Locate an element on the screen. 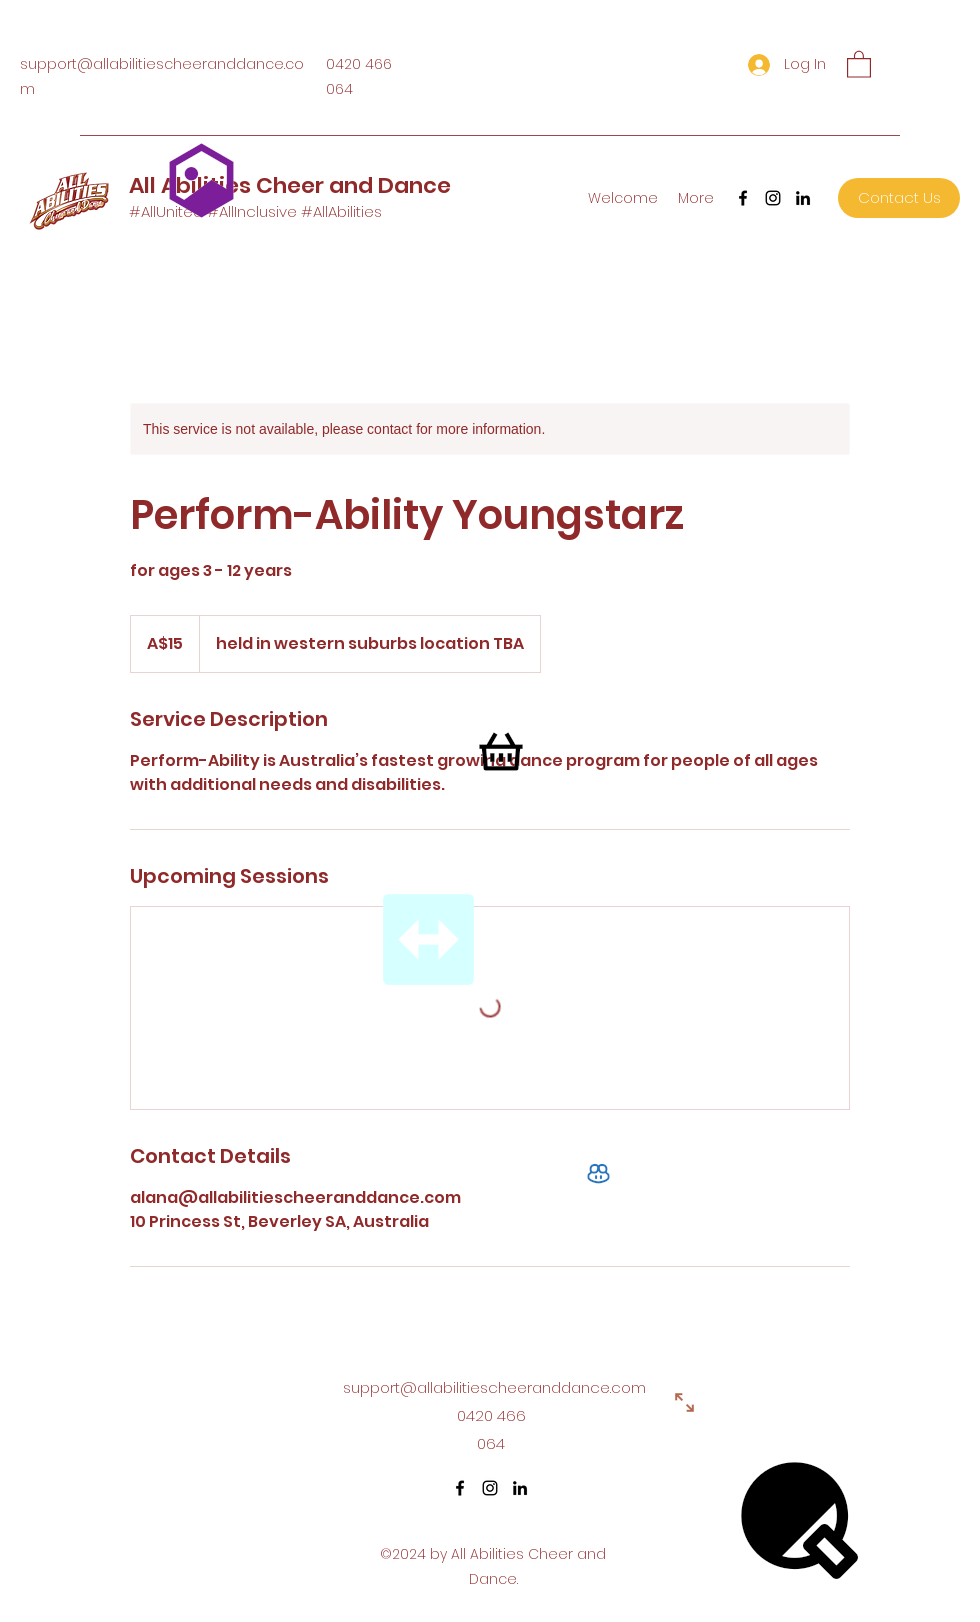  expand content to full screen is located at coordinates (684, 1402).